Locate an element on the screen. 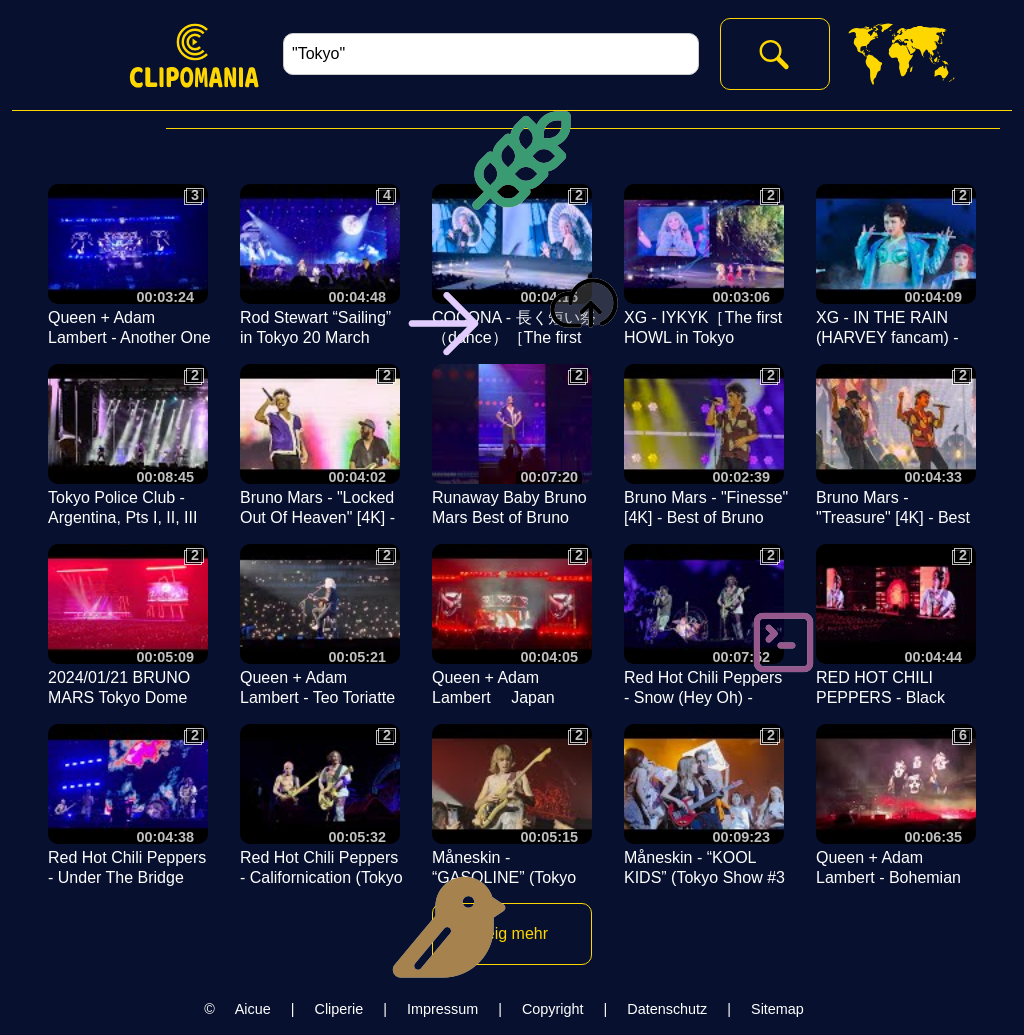 The width and height of the screenshot is (1024, 1035). access twitter or social media sharing is located at coordinates (451, 931).